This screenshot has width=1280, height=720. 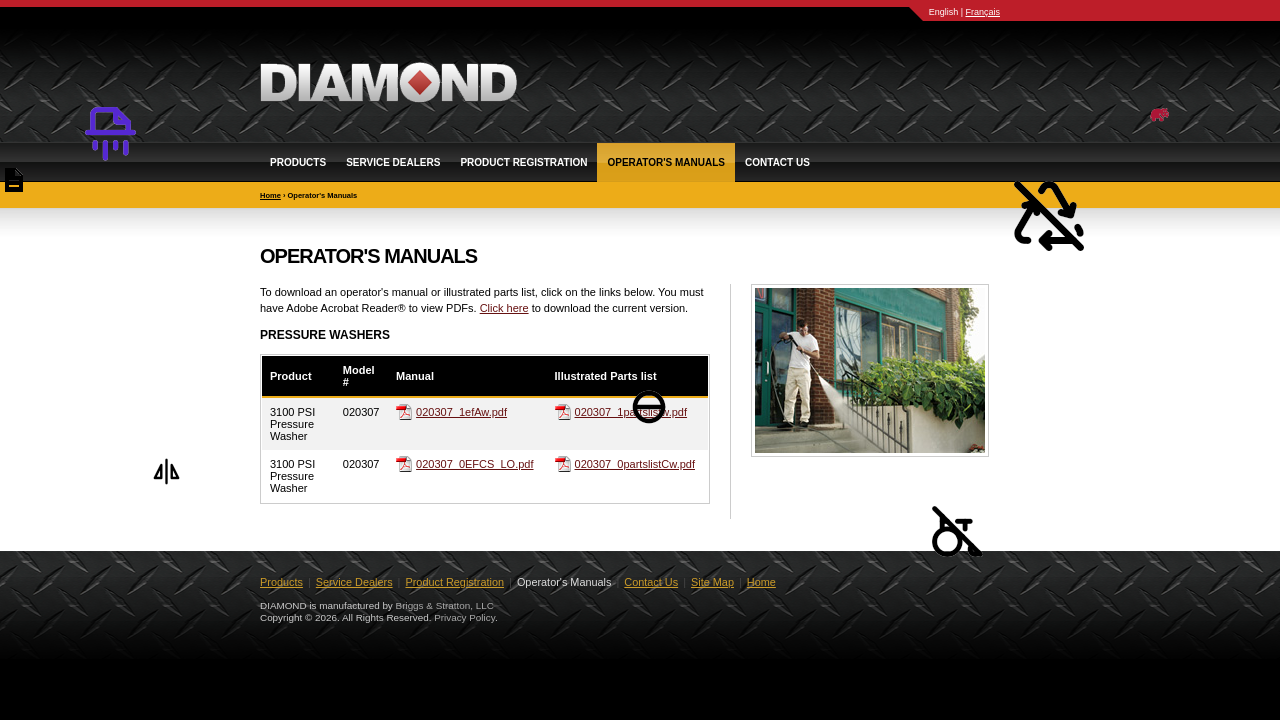 I want to click on indicates wheelchair accessibility is unavailable, so click(x=957, y=531).